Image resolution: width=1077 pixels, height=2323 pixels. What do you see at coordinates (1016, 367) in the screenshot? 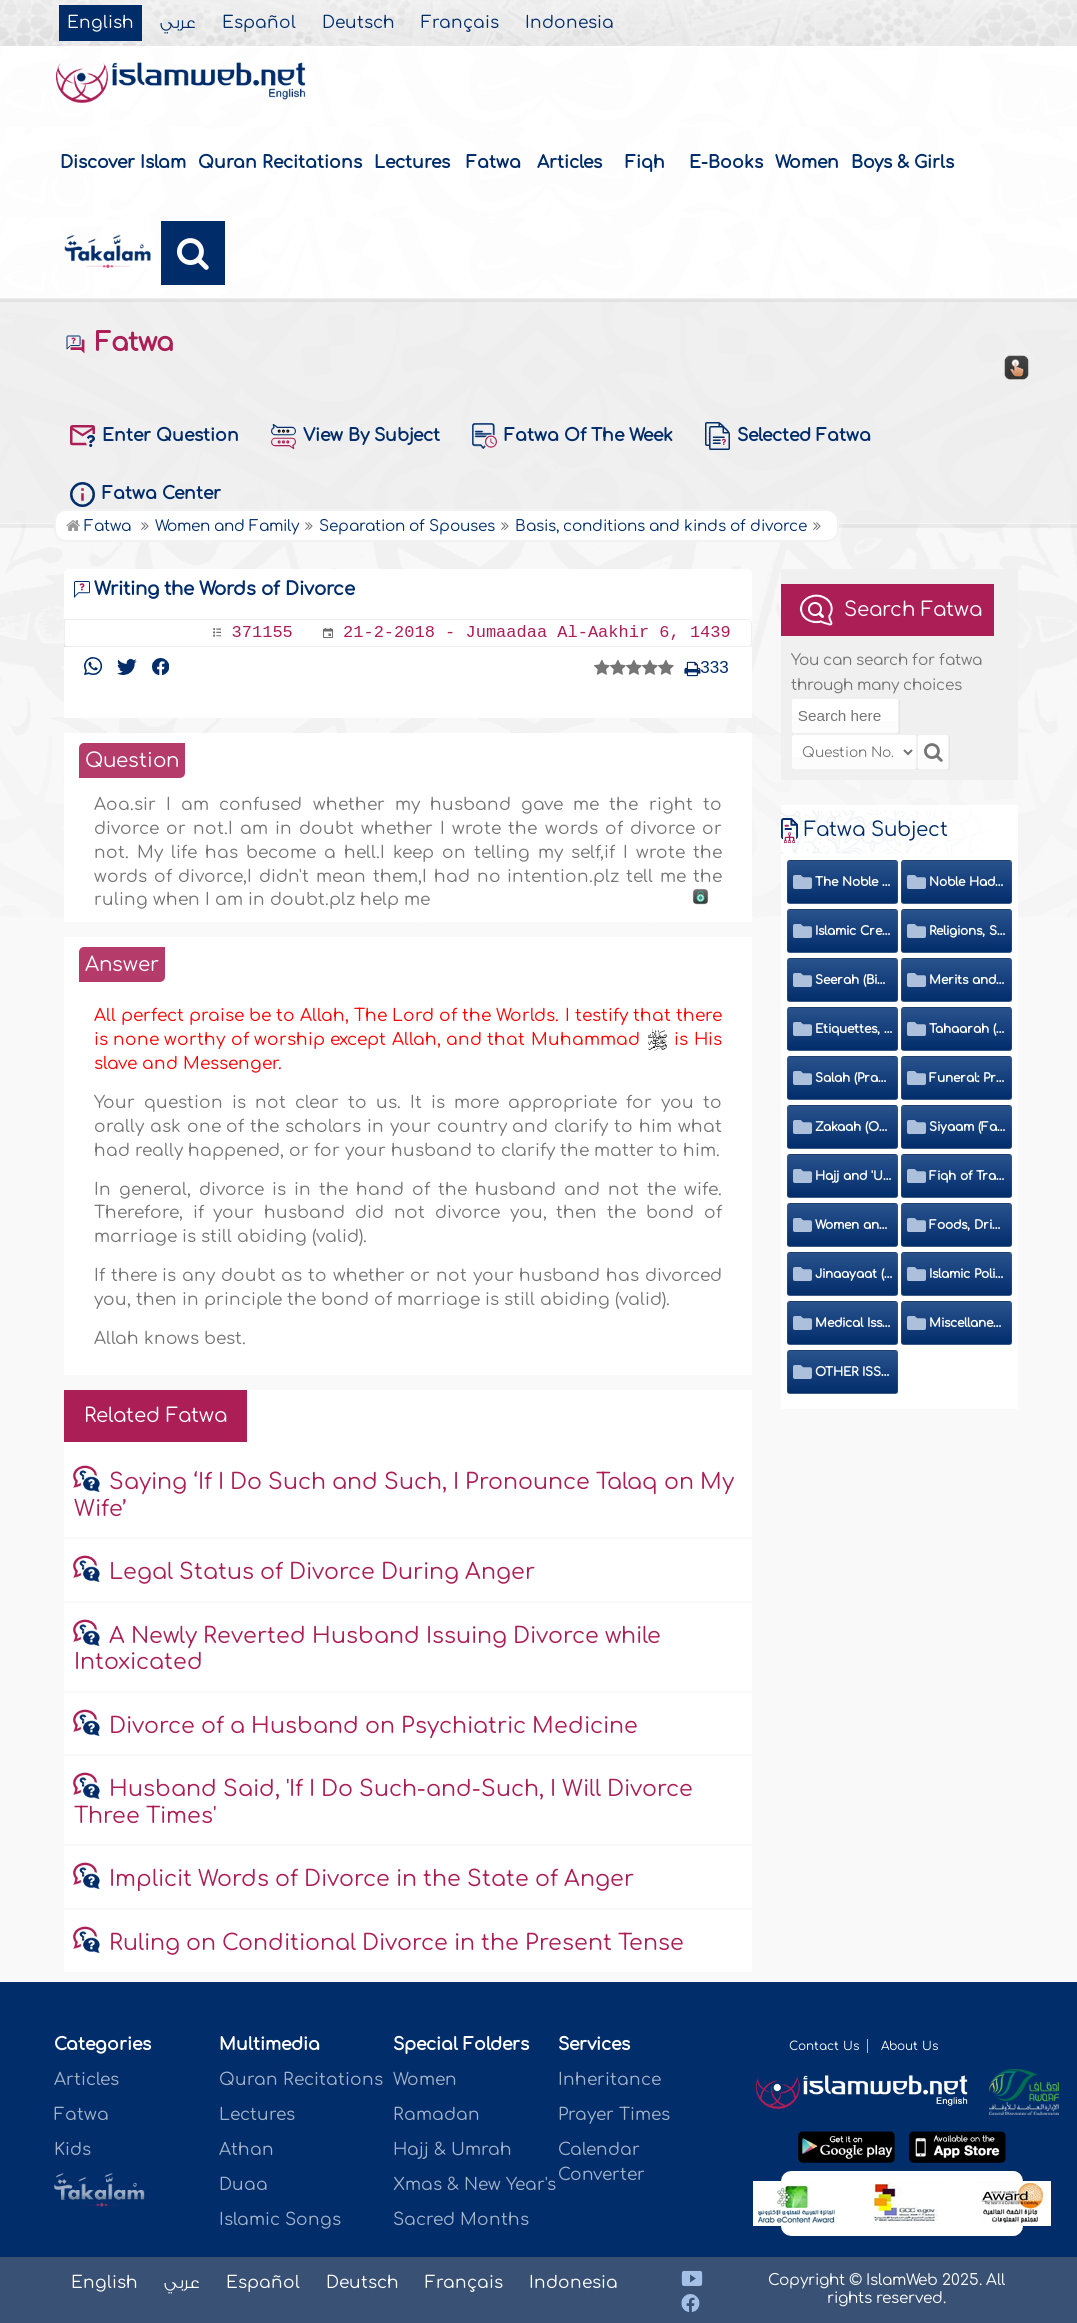
I see `touchscreen input settings` at bounding box center [1016, 367].